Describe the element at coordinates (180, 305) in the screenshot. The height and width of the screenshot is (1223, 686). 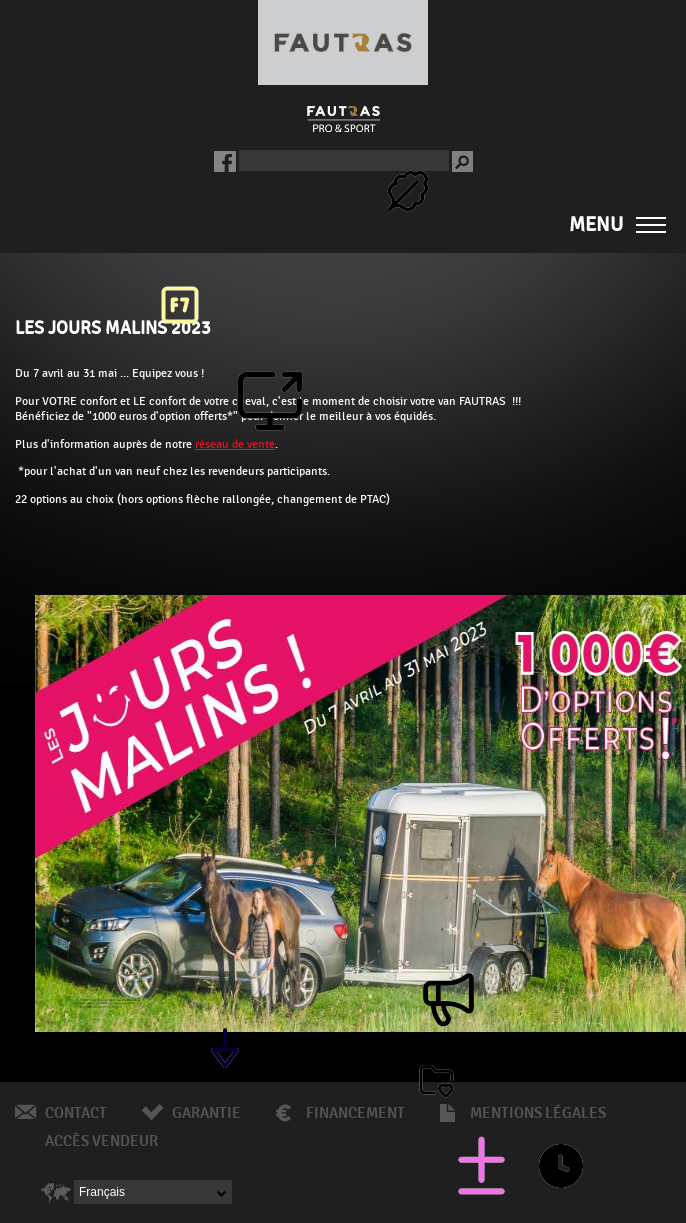
I see `press F7 function key` at that location.